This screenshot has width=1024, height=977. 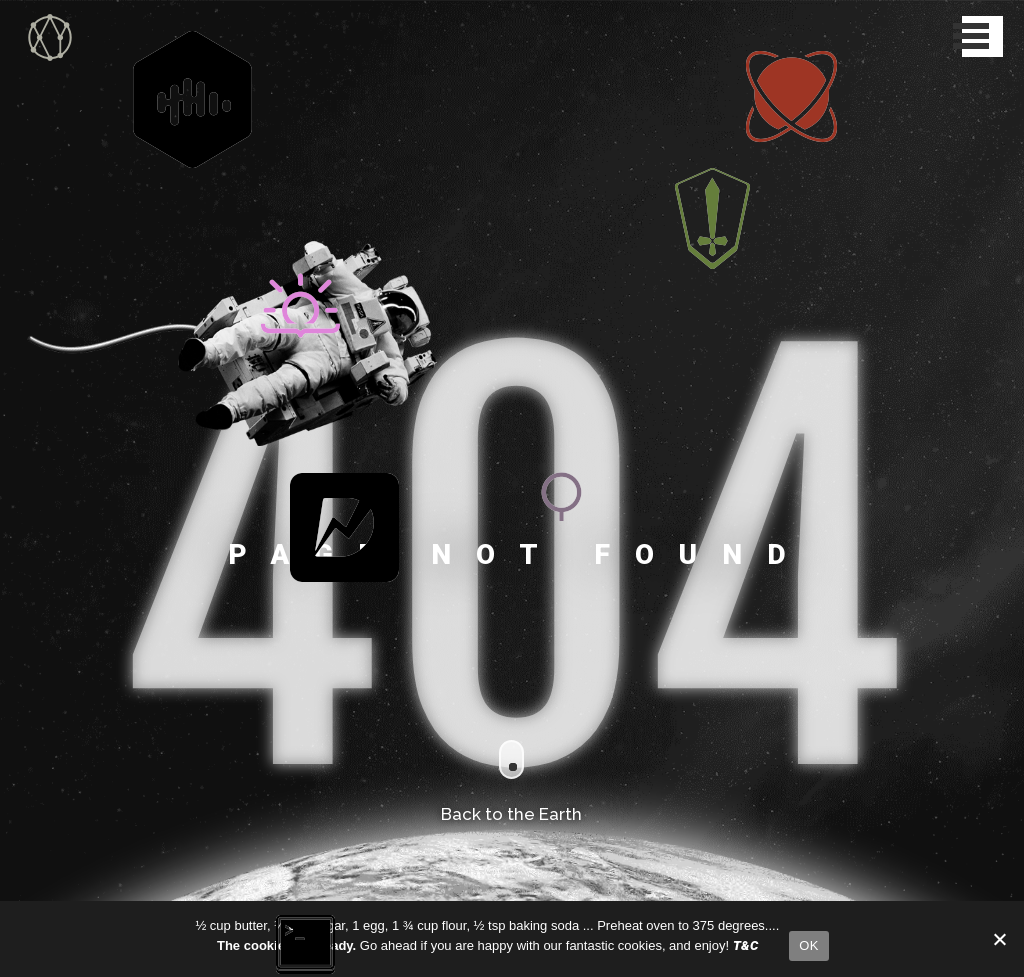 What do you see at coordinates (192, 99) in the screenshot?
I see `open the Castbox podcast app` at bounding box center [192, 99].